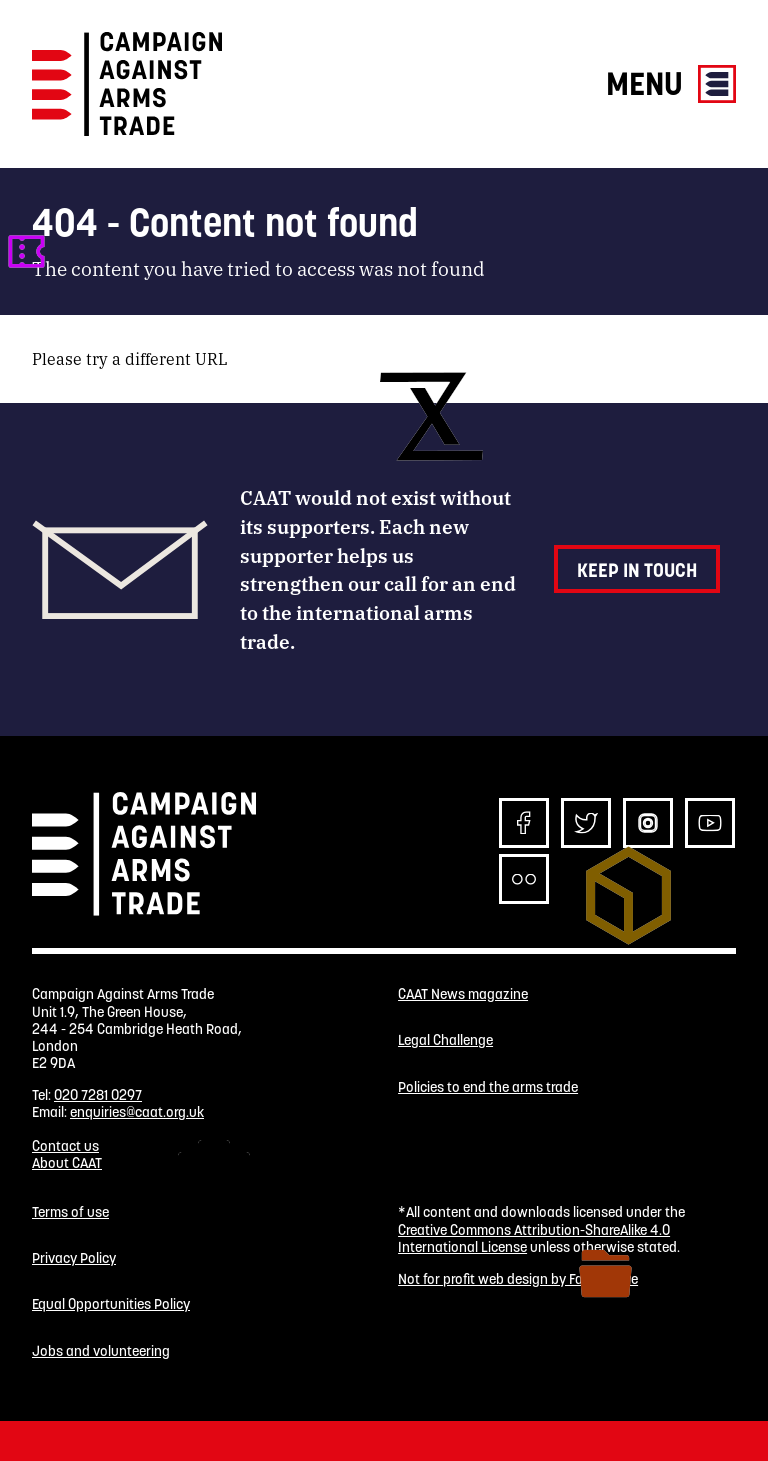 This screenshot has width=768, height=1461. What do you see at coordinates (214, 1176) in the screenshot?
I see `find luggage deposit or storage facilities` at bounding box center [214, 1176].